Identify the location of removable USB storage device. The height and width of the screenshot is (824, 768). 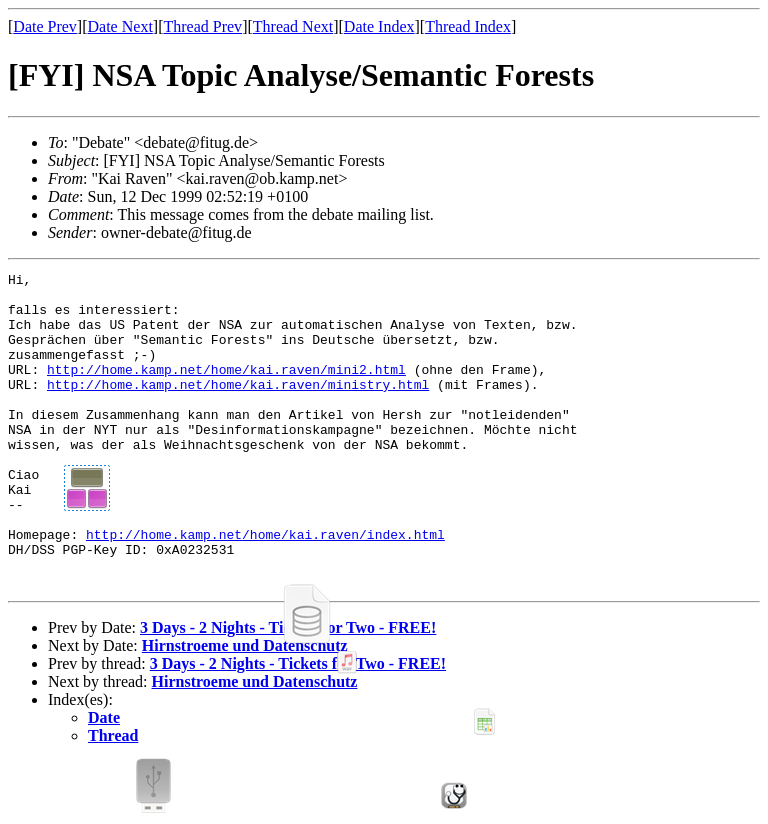
(153, 785).